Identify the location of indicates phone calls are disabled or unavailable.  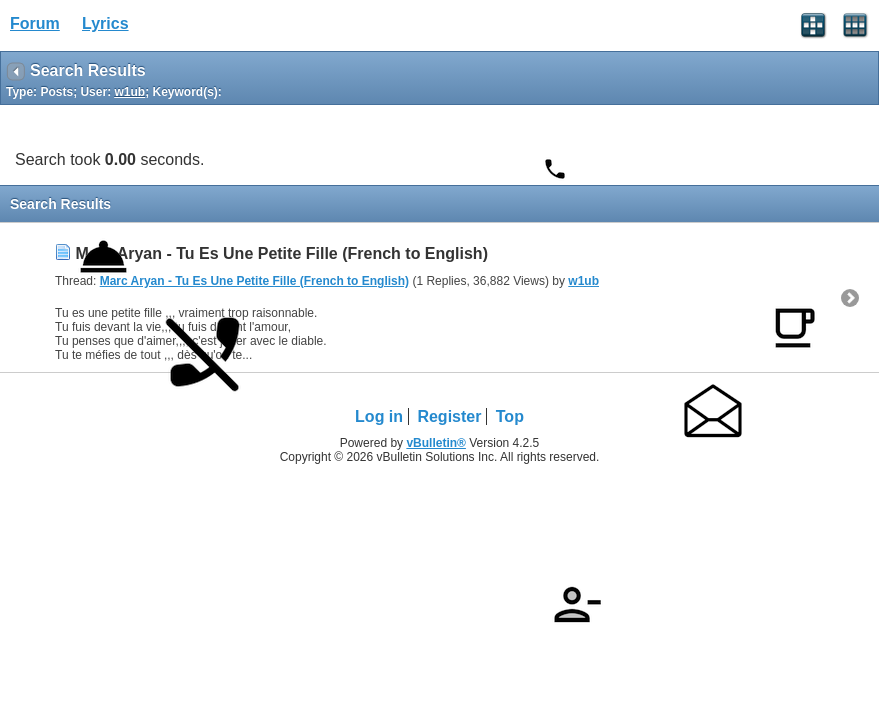
(205, 352).